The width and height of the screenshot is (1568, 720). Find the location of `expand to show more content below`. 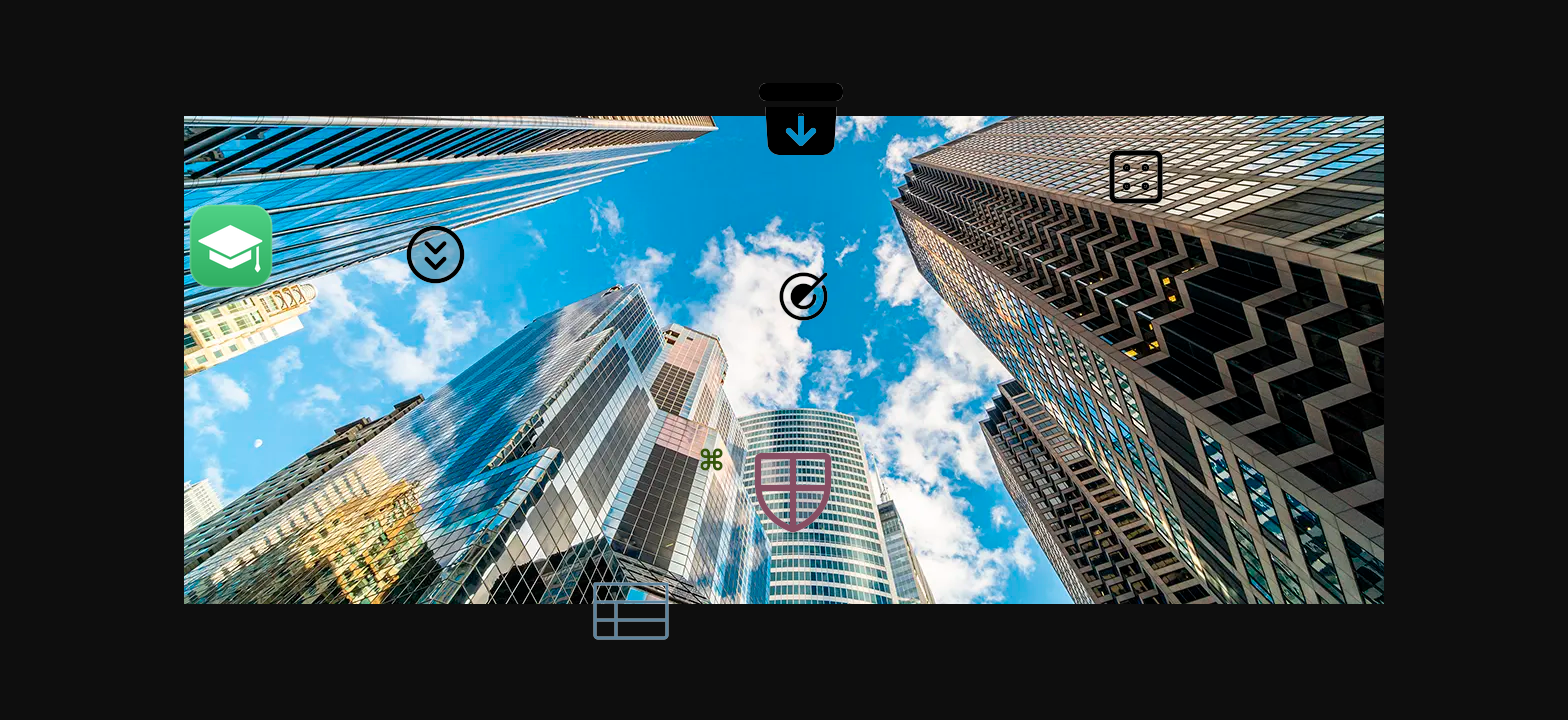

expand to show more content below is located at coordinates (435, 254).